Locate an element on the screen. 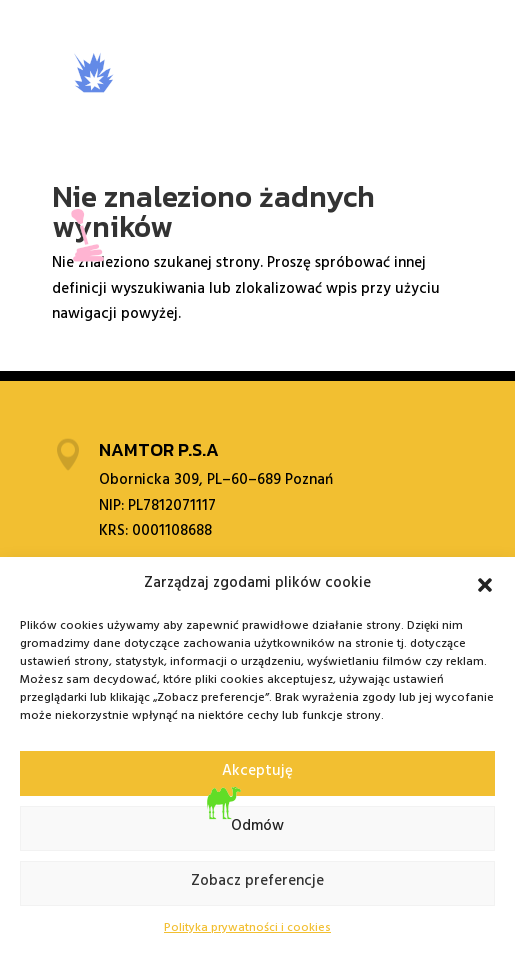 This screenshot has width=515, height=957. select camel as your game character or avatar is located at coordinates (224, 803).